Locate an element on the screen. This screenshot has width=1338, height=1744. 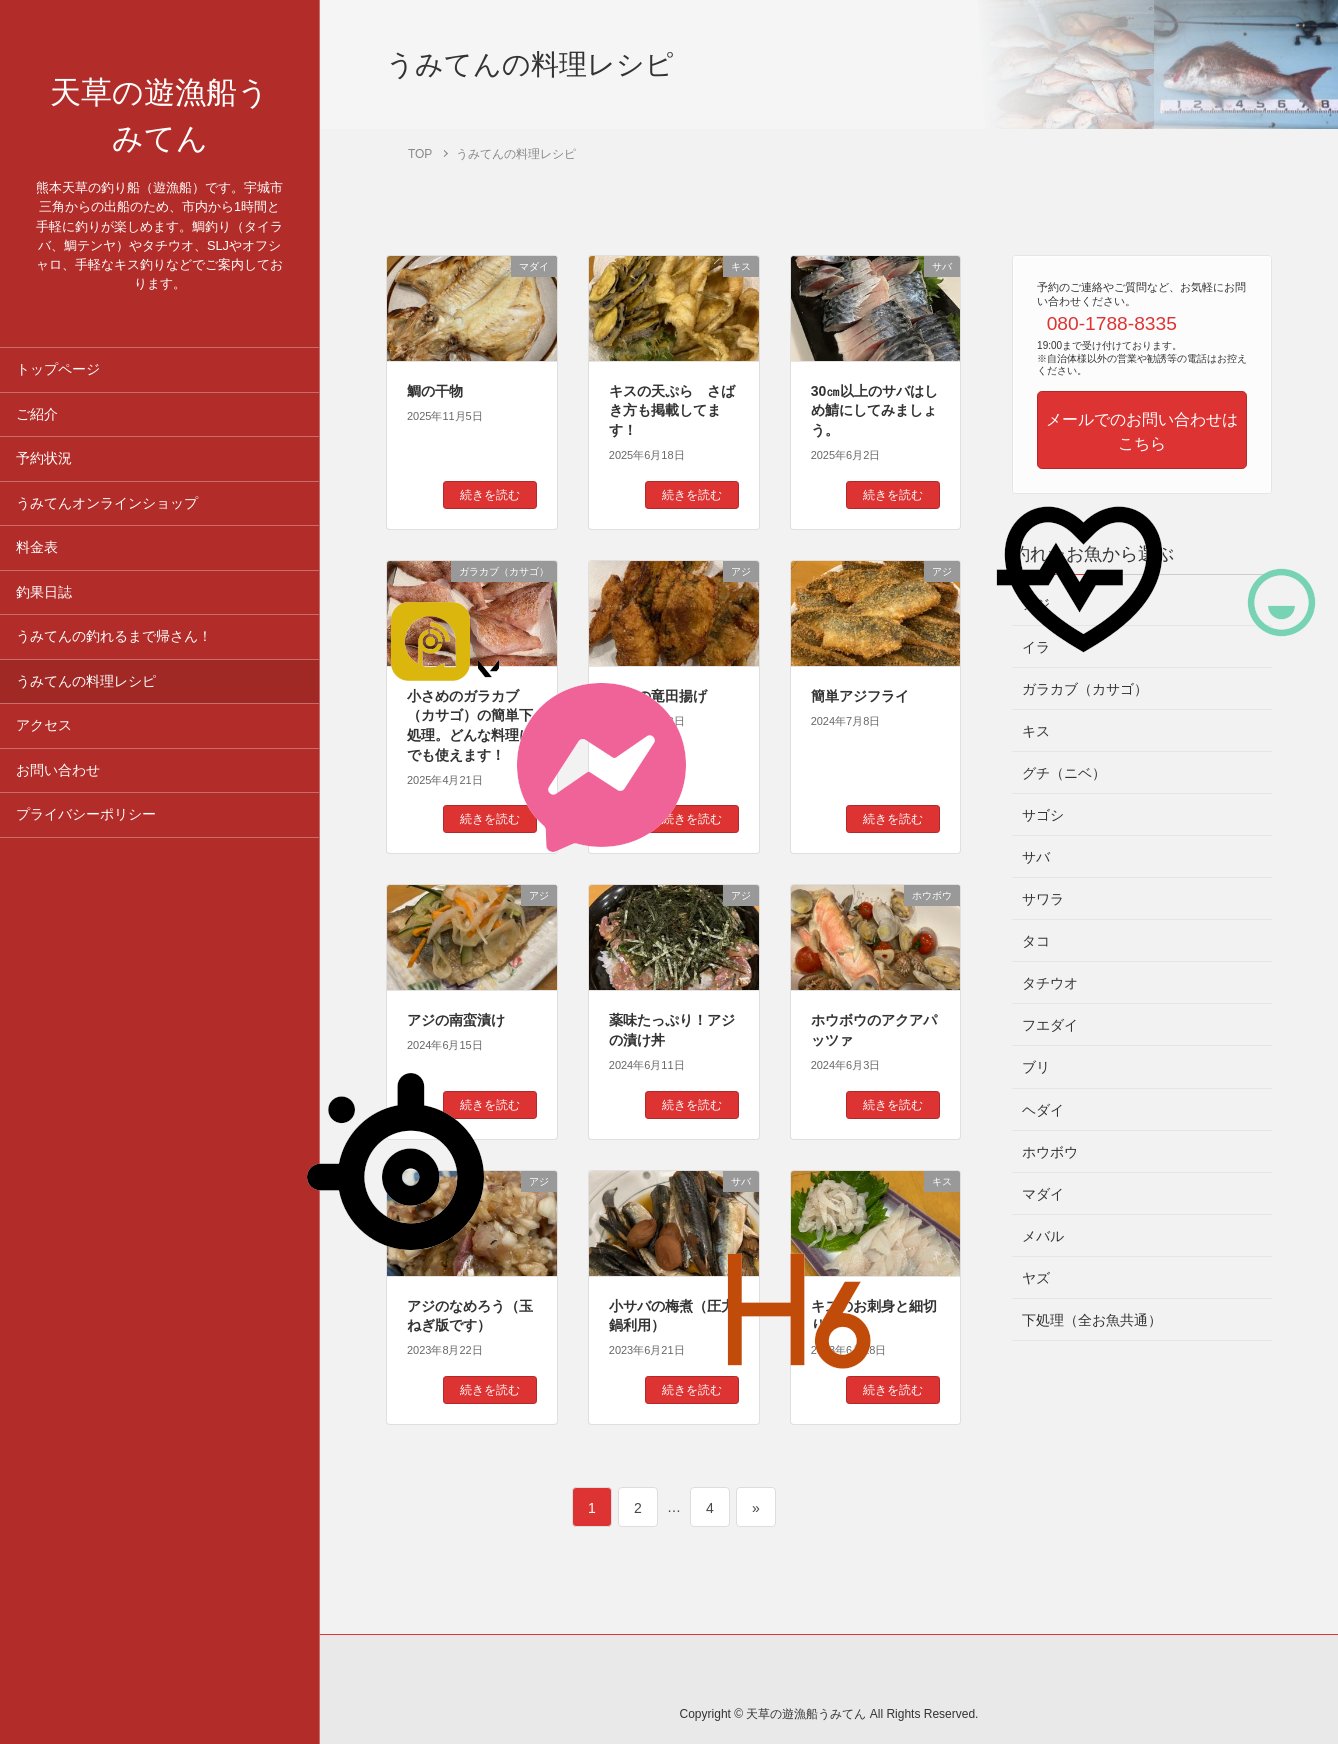
open Facebook Messenger app is located at coordinates (601, 767).